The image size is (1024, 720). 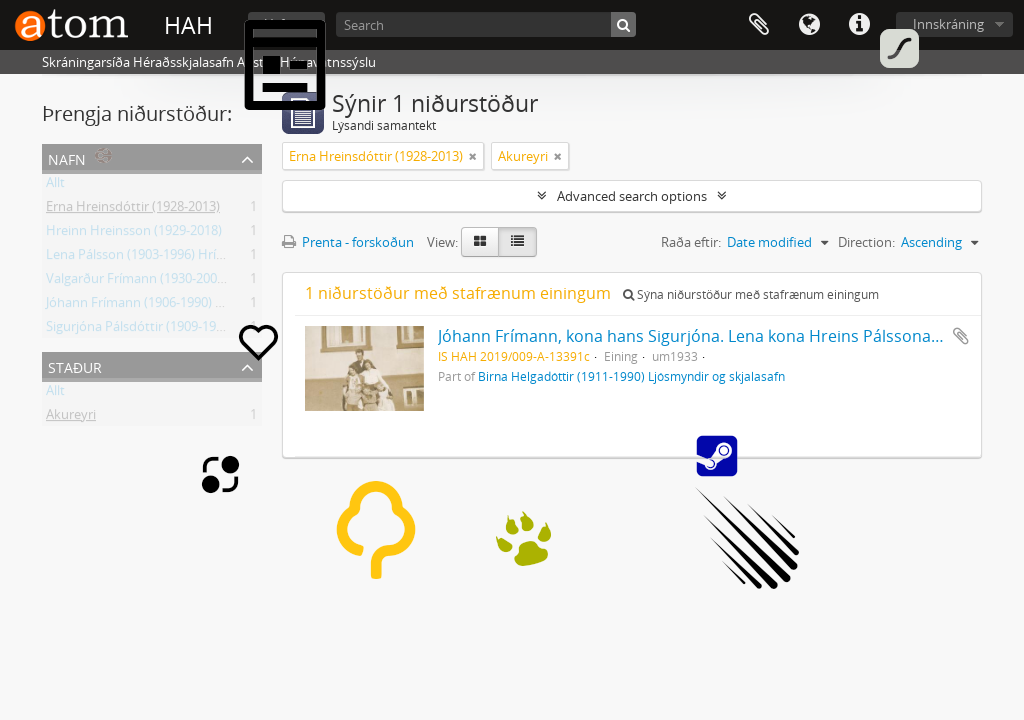 I want to click on open pages document, so click(x=285, y=65).